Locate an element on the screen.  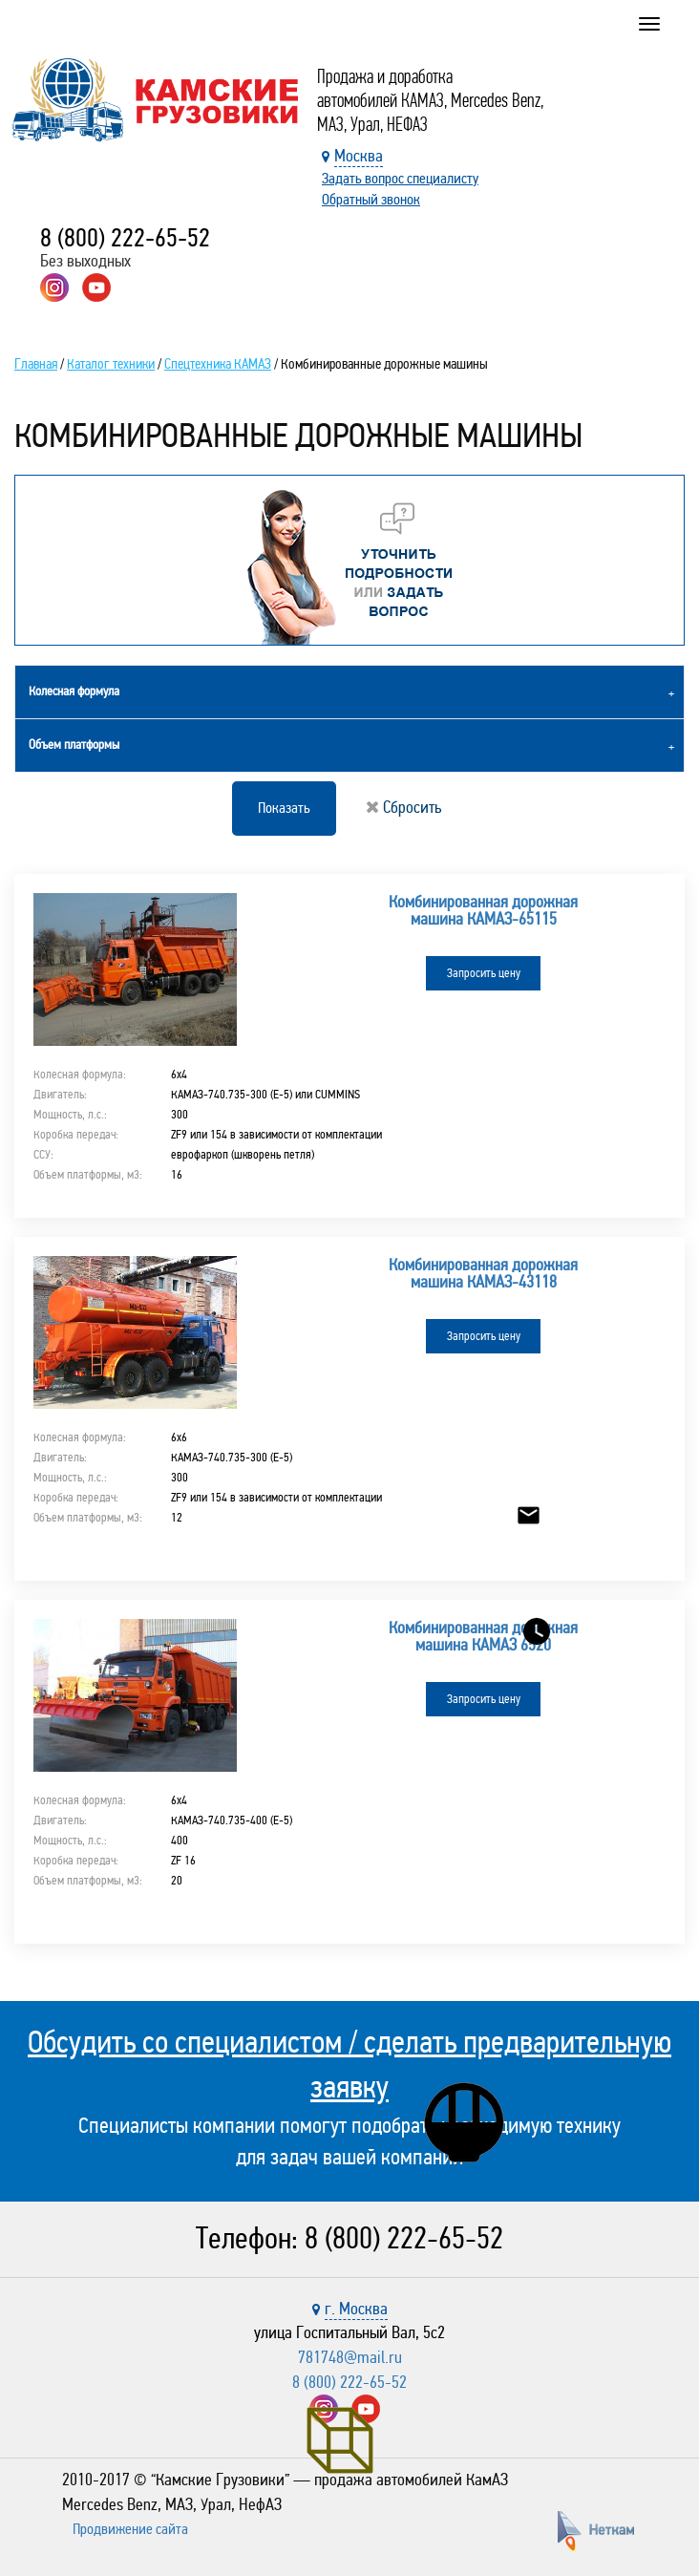
open your email inbox is located at coordinates (528, 1515).